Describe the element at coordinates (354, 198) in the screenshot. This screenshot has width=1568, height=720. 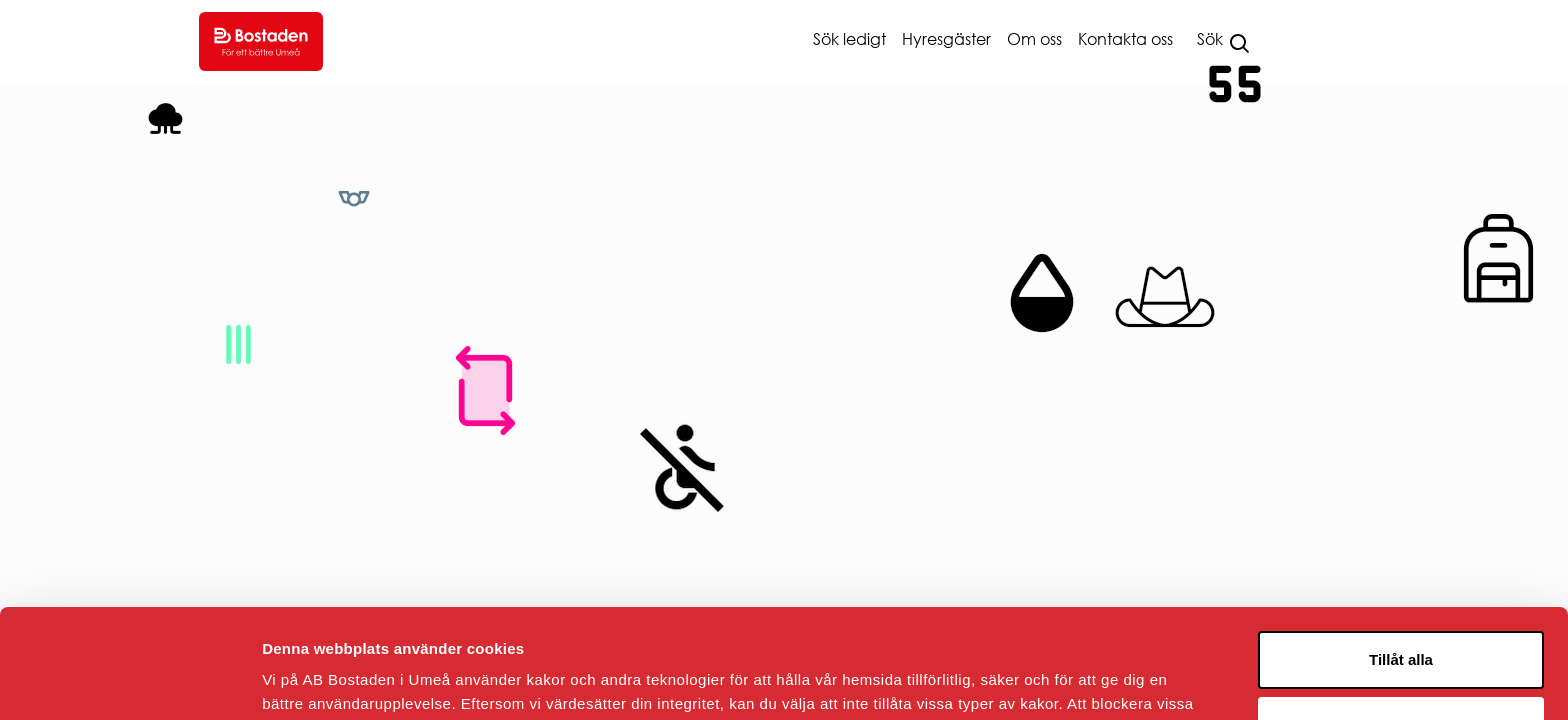
I see `view achievements or honors` at that location.